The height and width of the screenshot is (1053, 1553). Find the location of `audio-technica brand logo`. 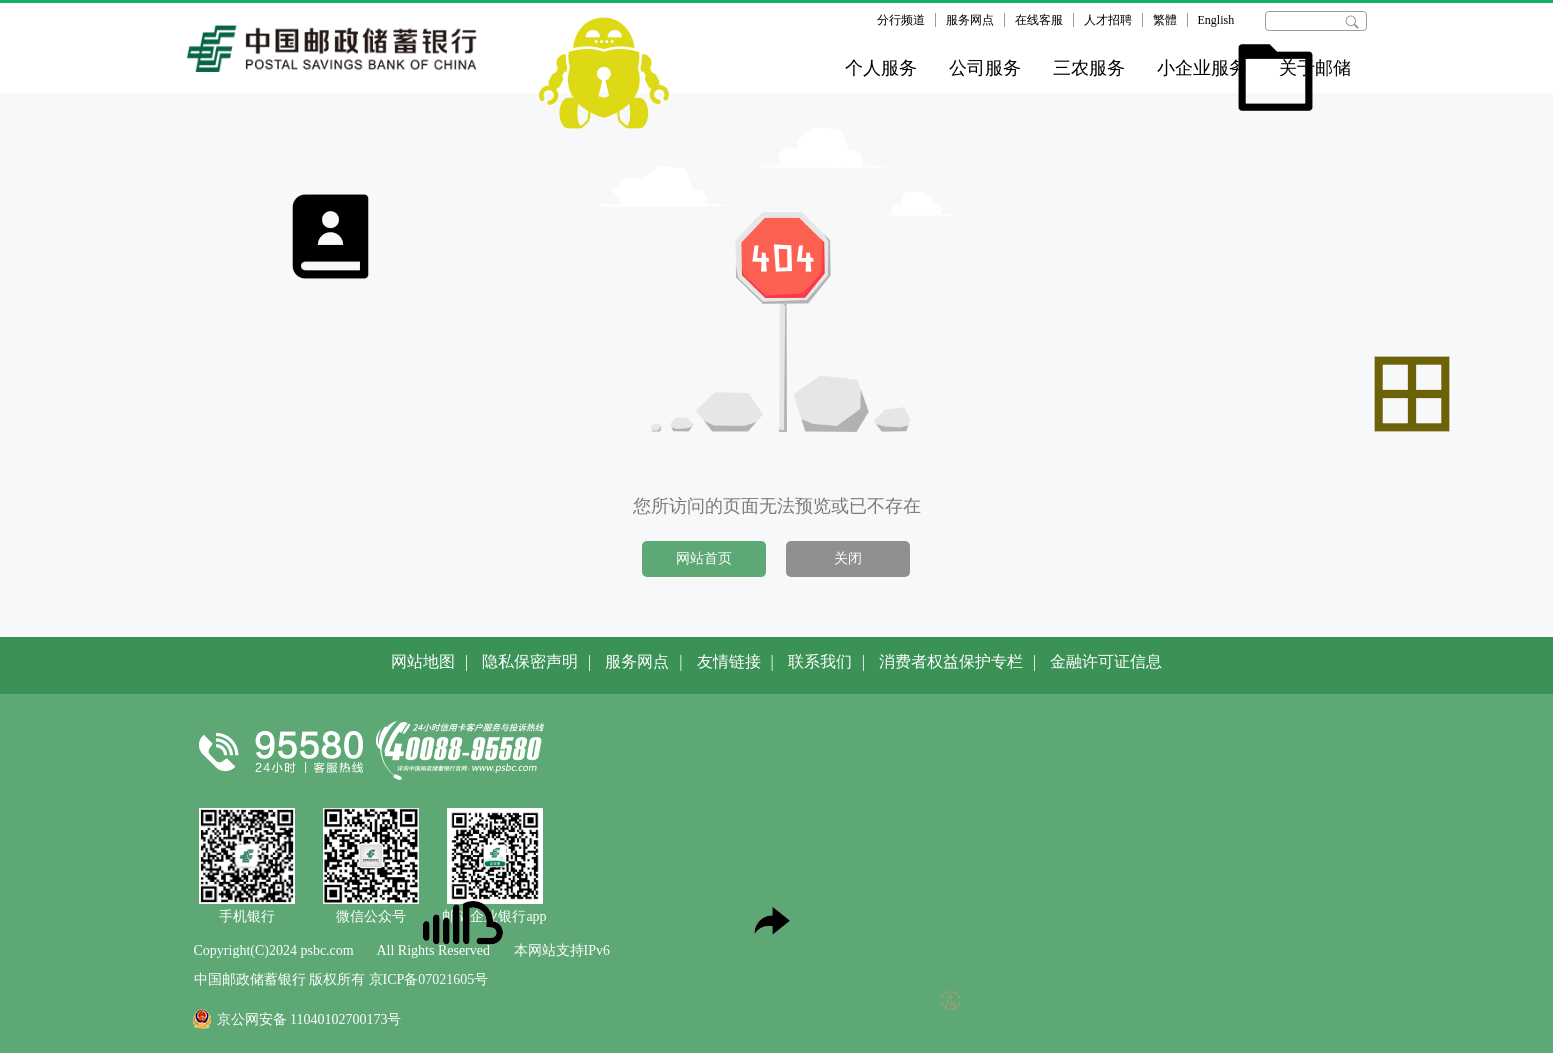

audio-technica brand logo is located at coordinates (950, 1000).